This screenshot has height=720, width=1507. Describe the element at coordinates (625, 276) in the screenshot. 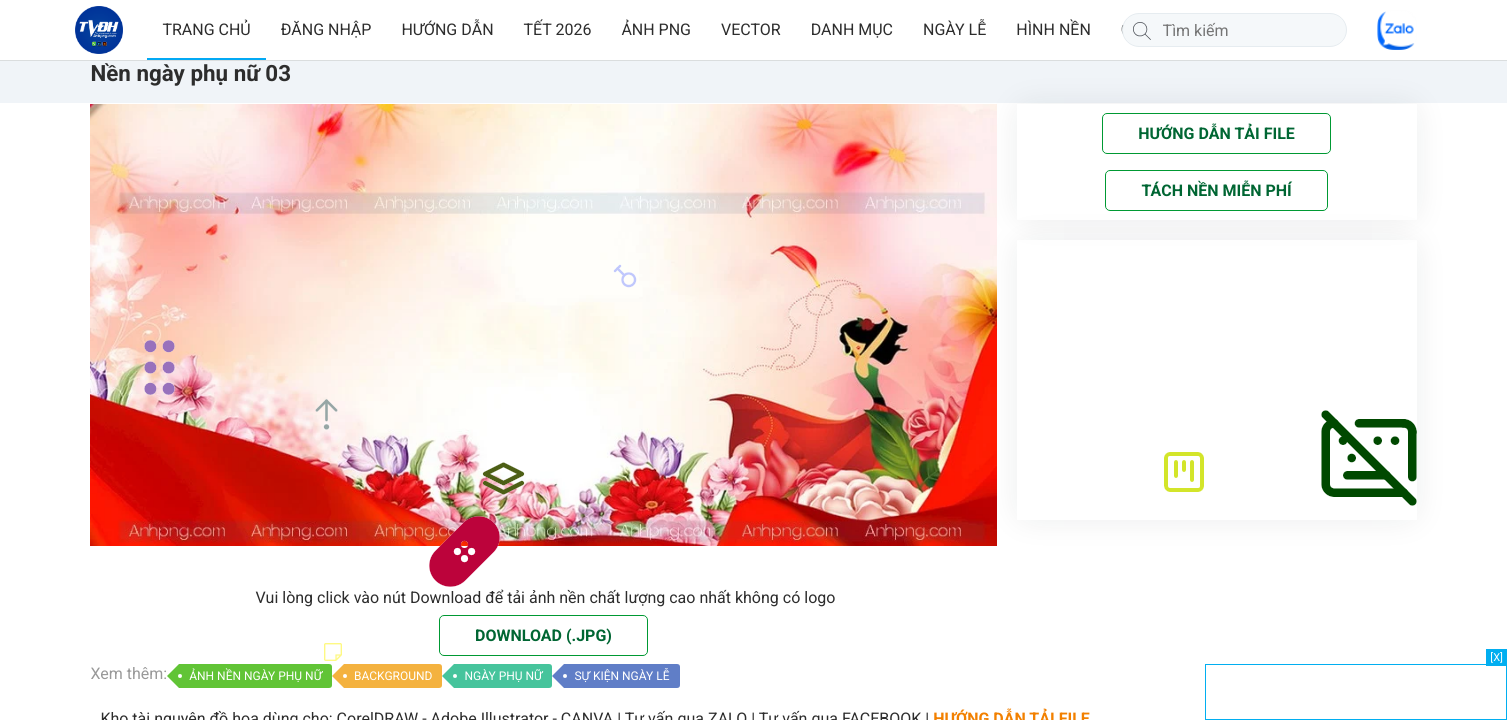

I see `indicates travesti gender identity` at that location.